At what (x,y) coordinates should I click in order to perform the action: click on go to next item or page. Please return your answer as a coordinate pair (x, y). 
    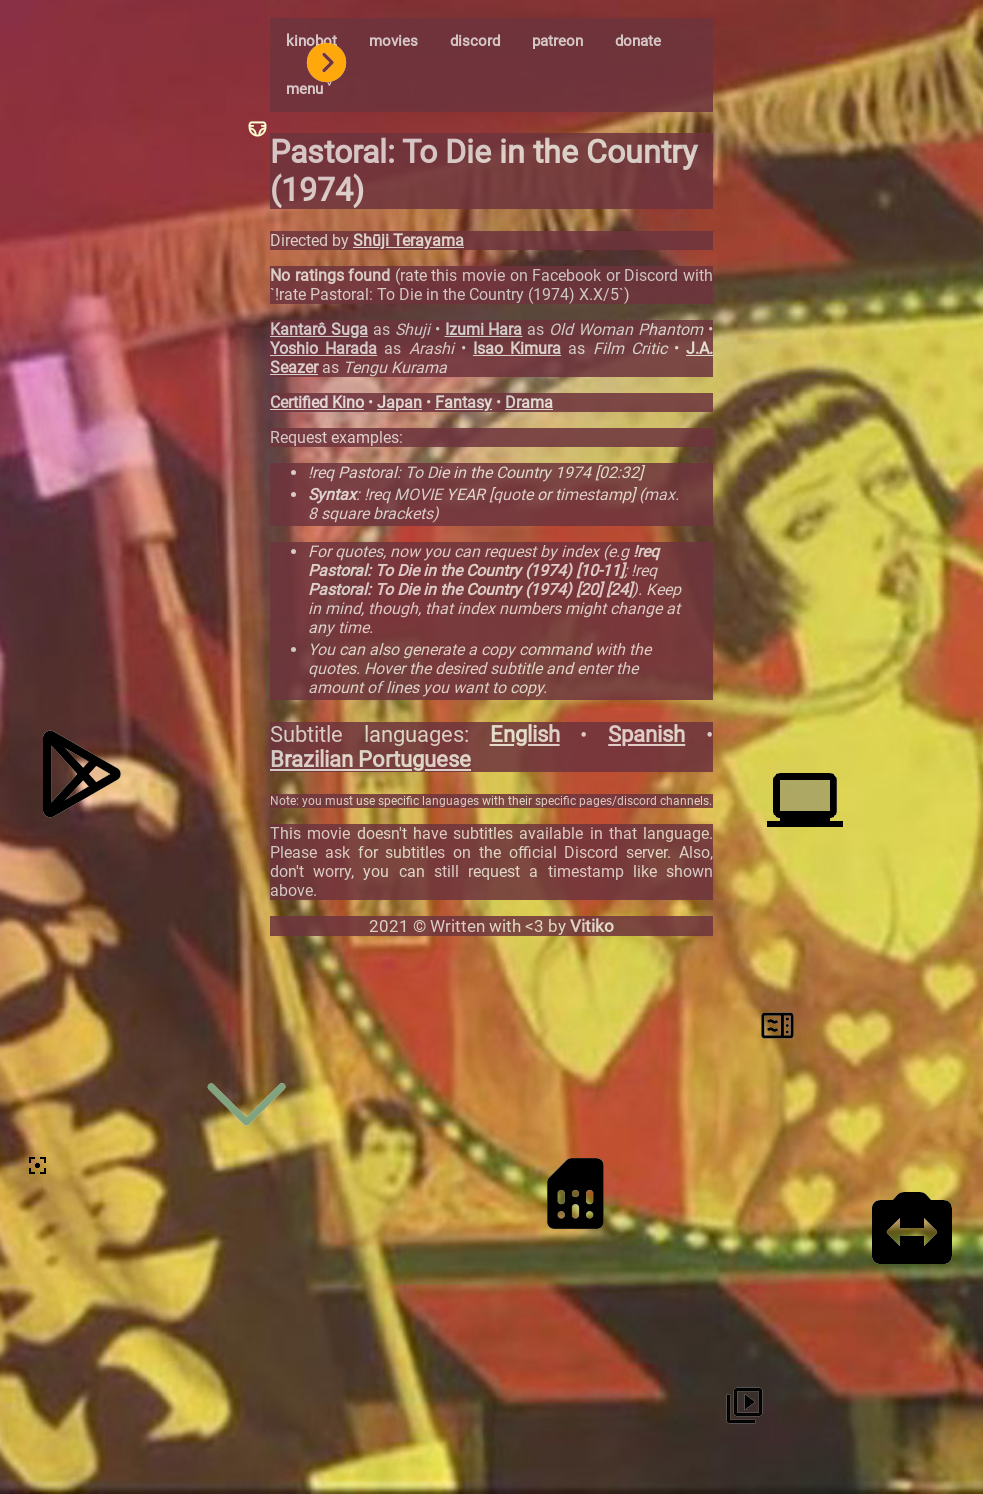
    Looking at the image, I should click on (326, 62).